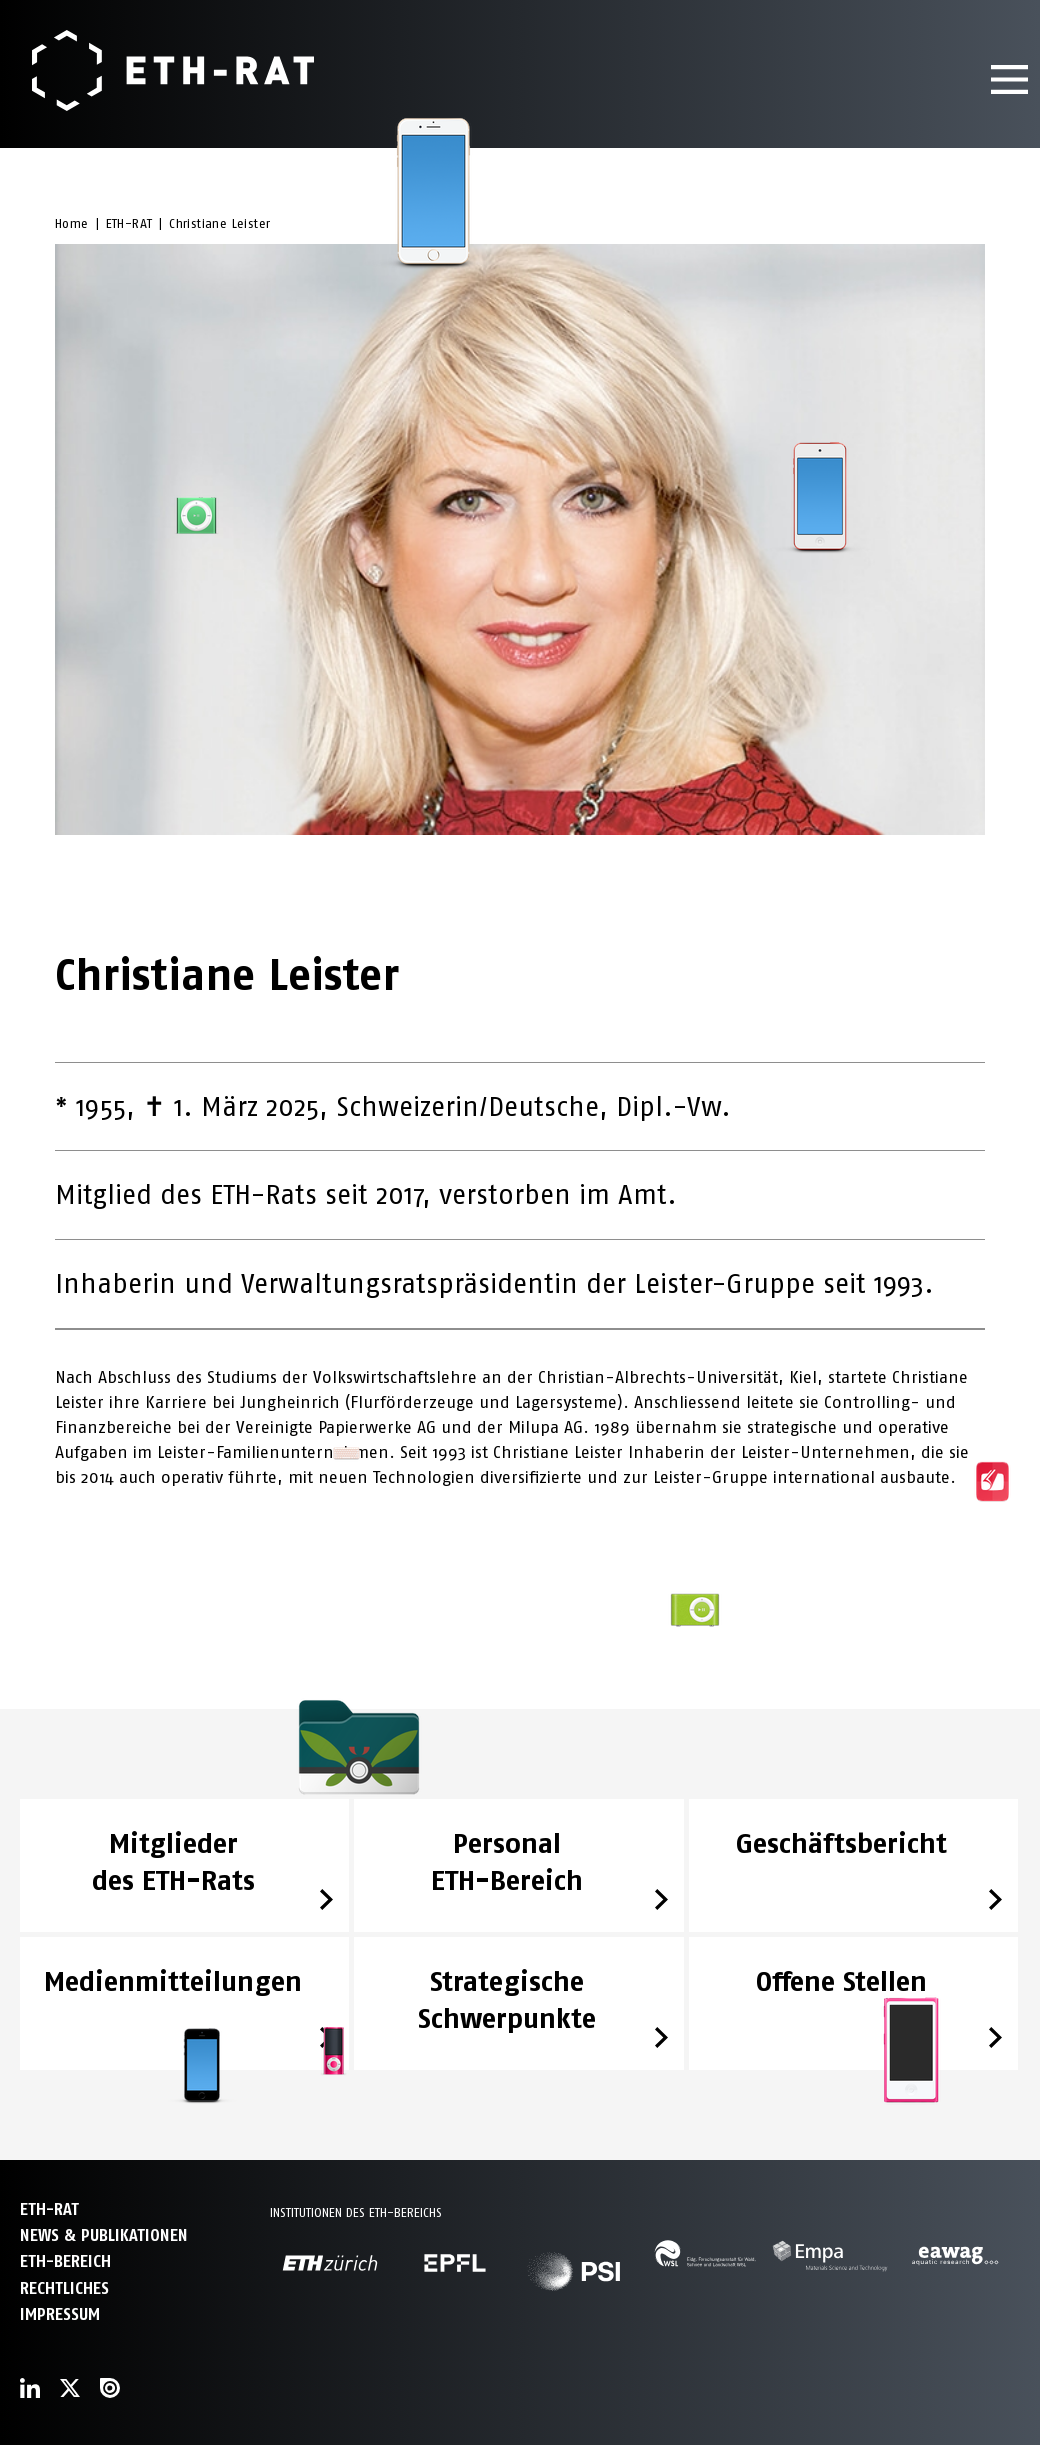 This screenshot has width=1040, height=2445. I want to click on bluetooth keyboard connected, so click(346, 1453).